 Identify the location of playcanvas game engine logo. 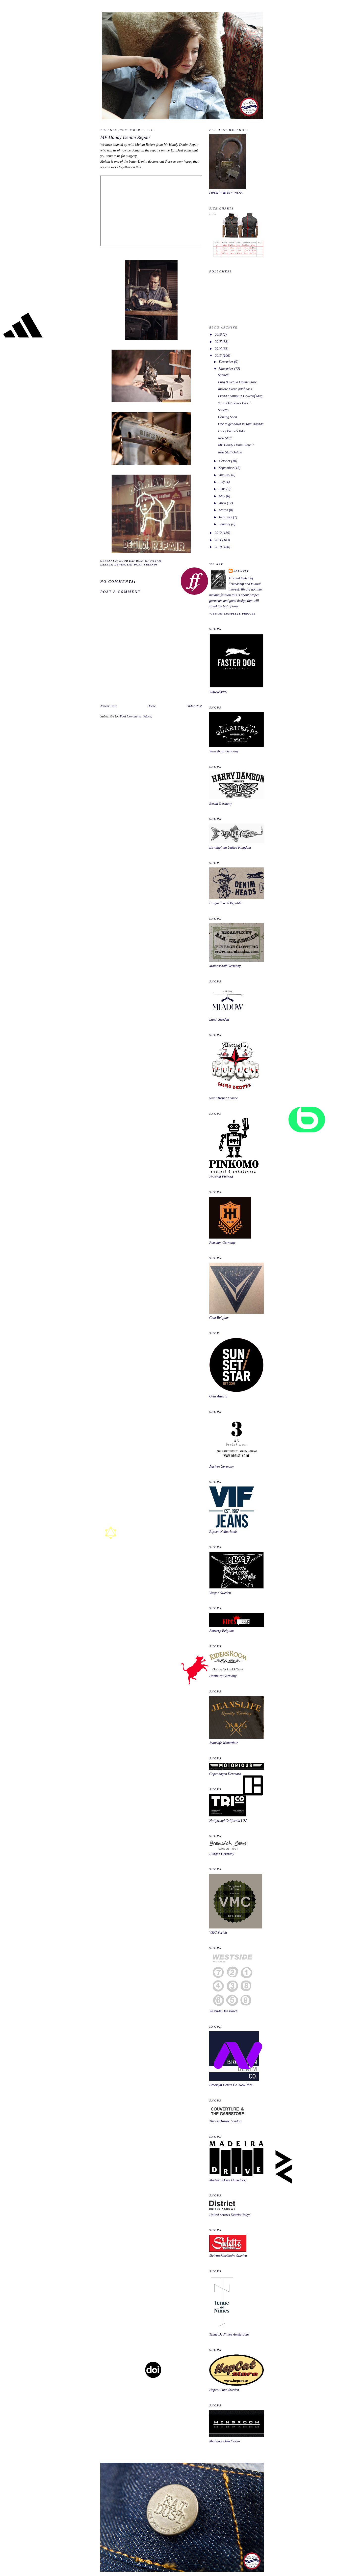
(284, 2167).